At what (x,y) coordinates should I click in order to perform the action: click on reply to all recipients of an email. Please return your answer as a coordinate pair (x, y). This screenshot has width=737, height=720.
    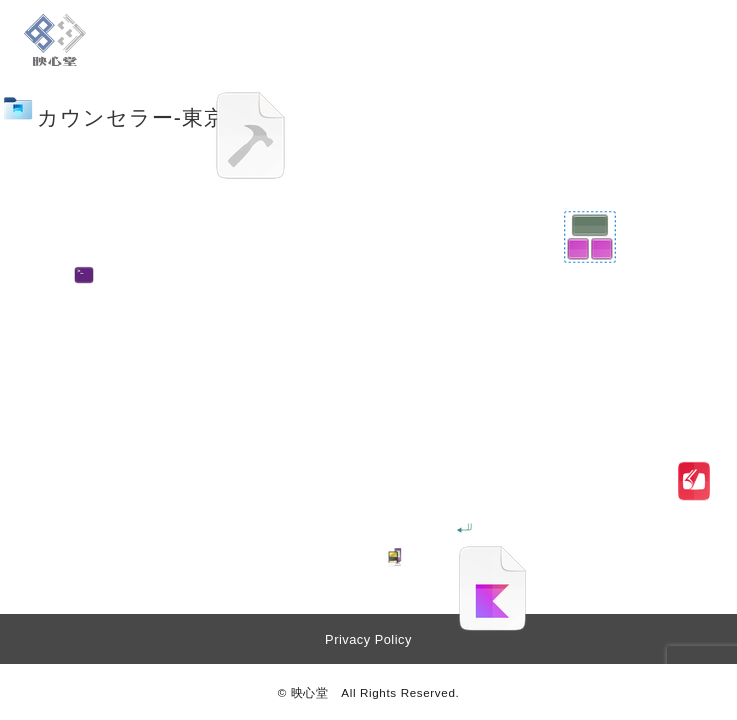
    Looking at the image, I should click on (464, 528).